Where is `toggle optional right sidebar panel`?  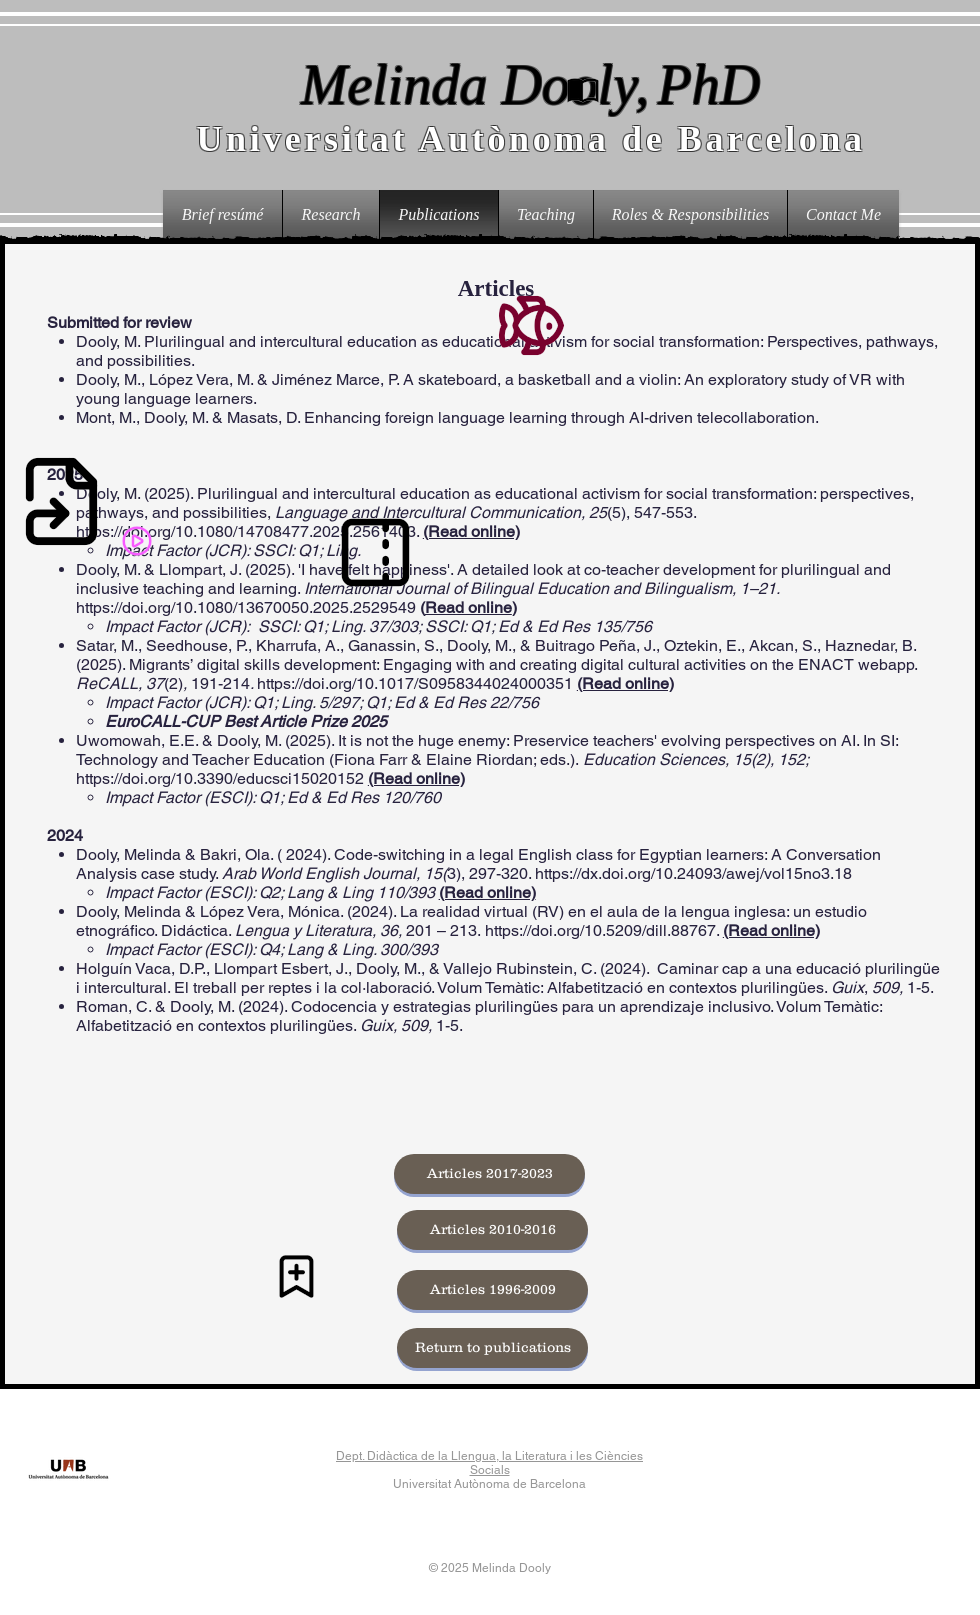
toggle optional right sidebar panel is located at coordinates (375, 552).